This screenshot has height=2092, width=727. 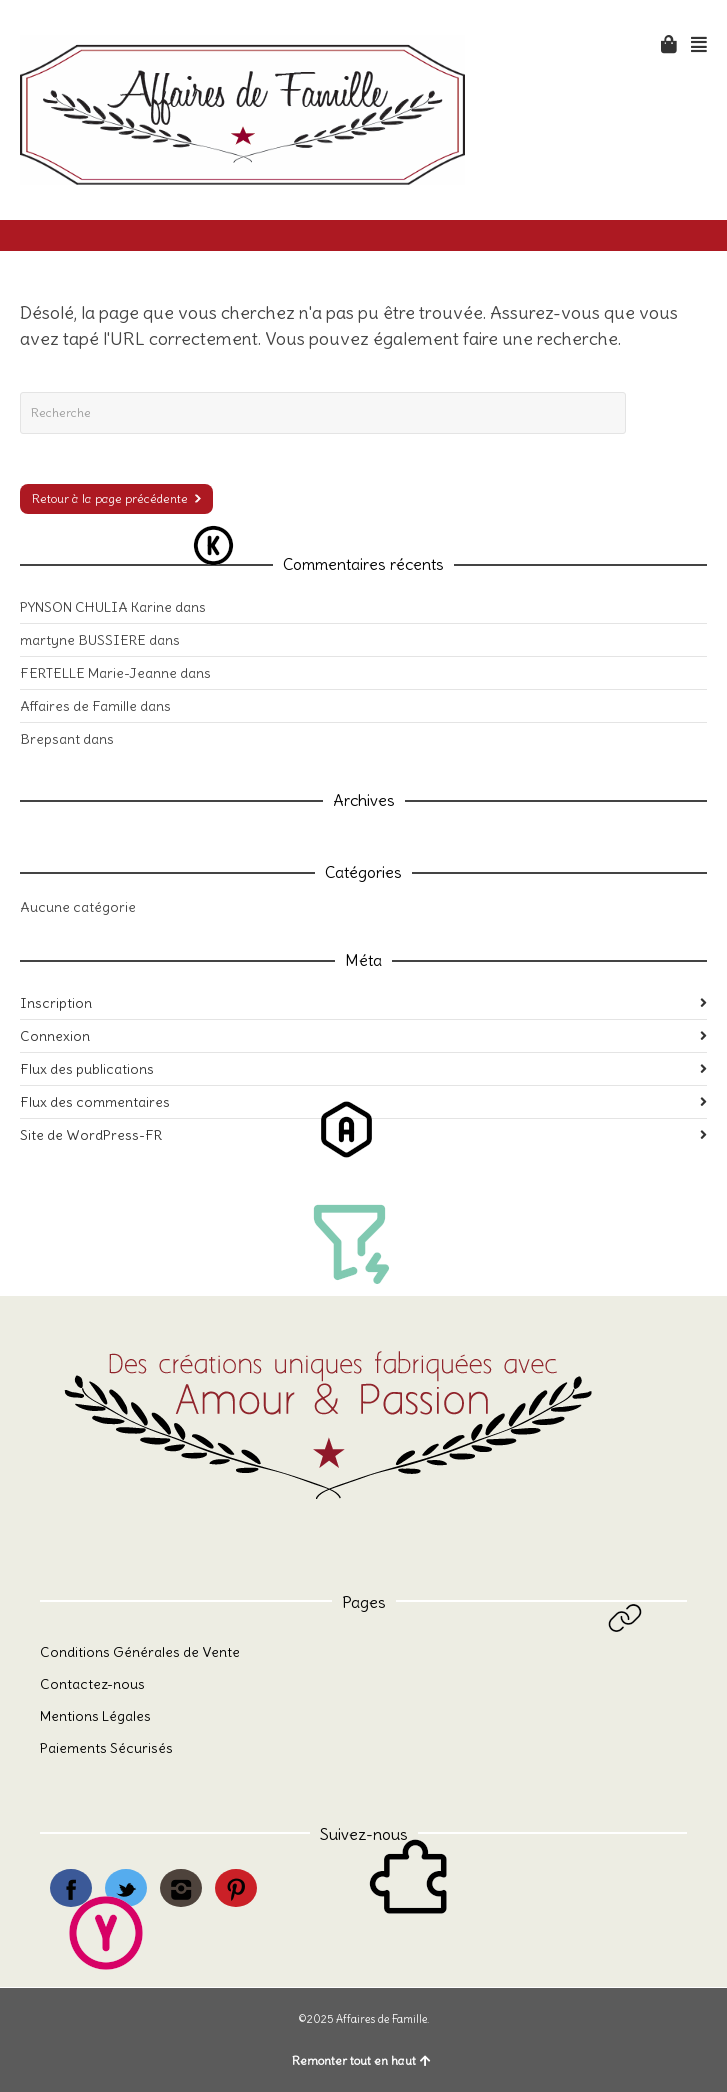 I want to click on access plugins or extensions, so click(x=412, y=1879).